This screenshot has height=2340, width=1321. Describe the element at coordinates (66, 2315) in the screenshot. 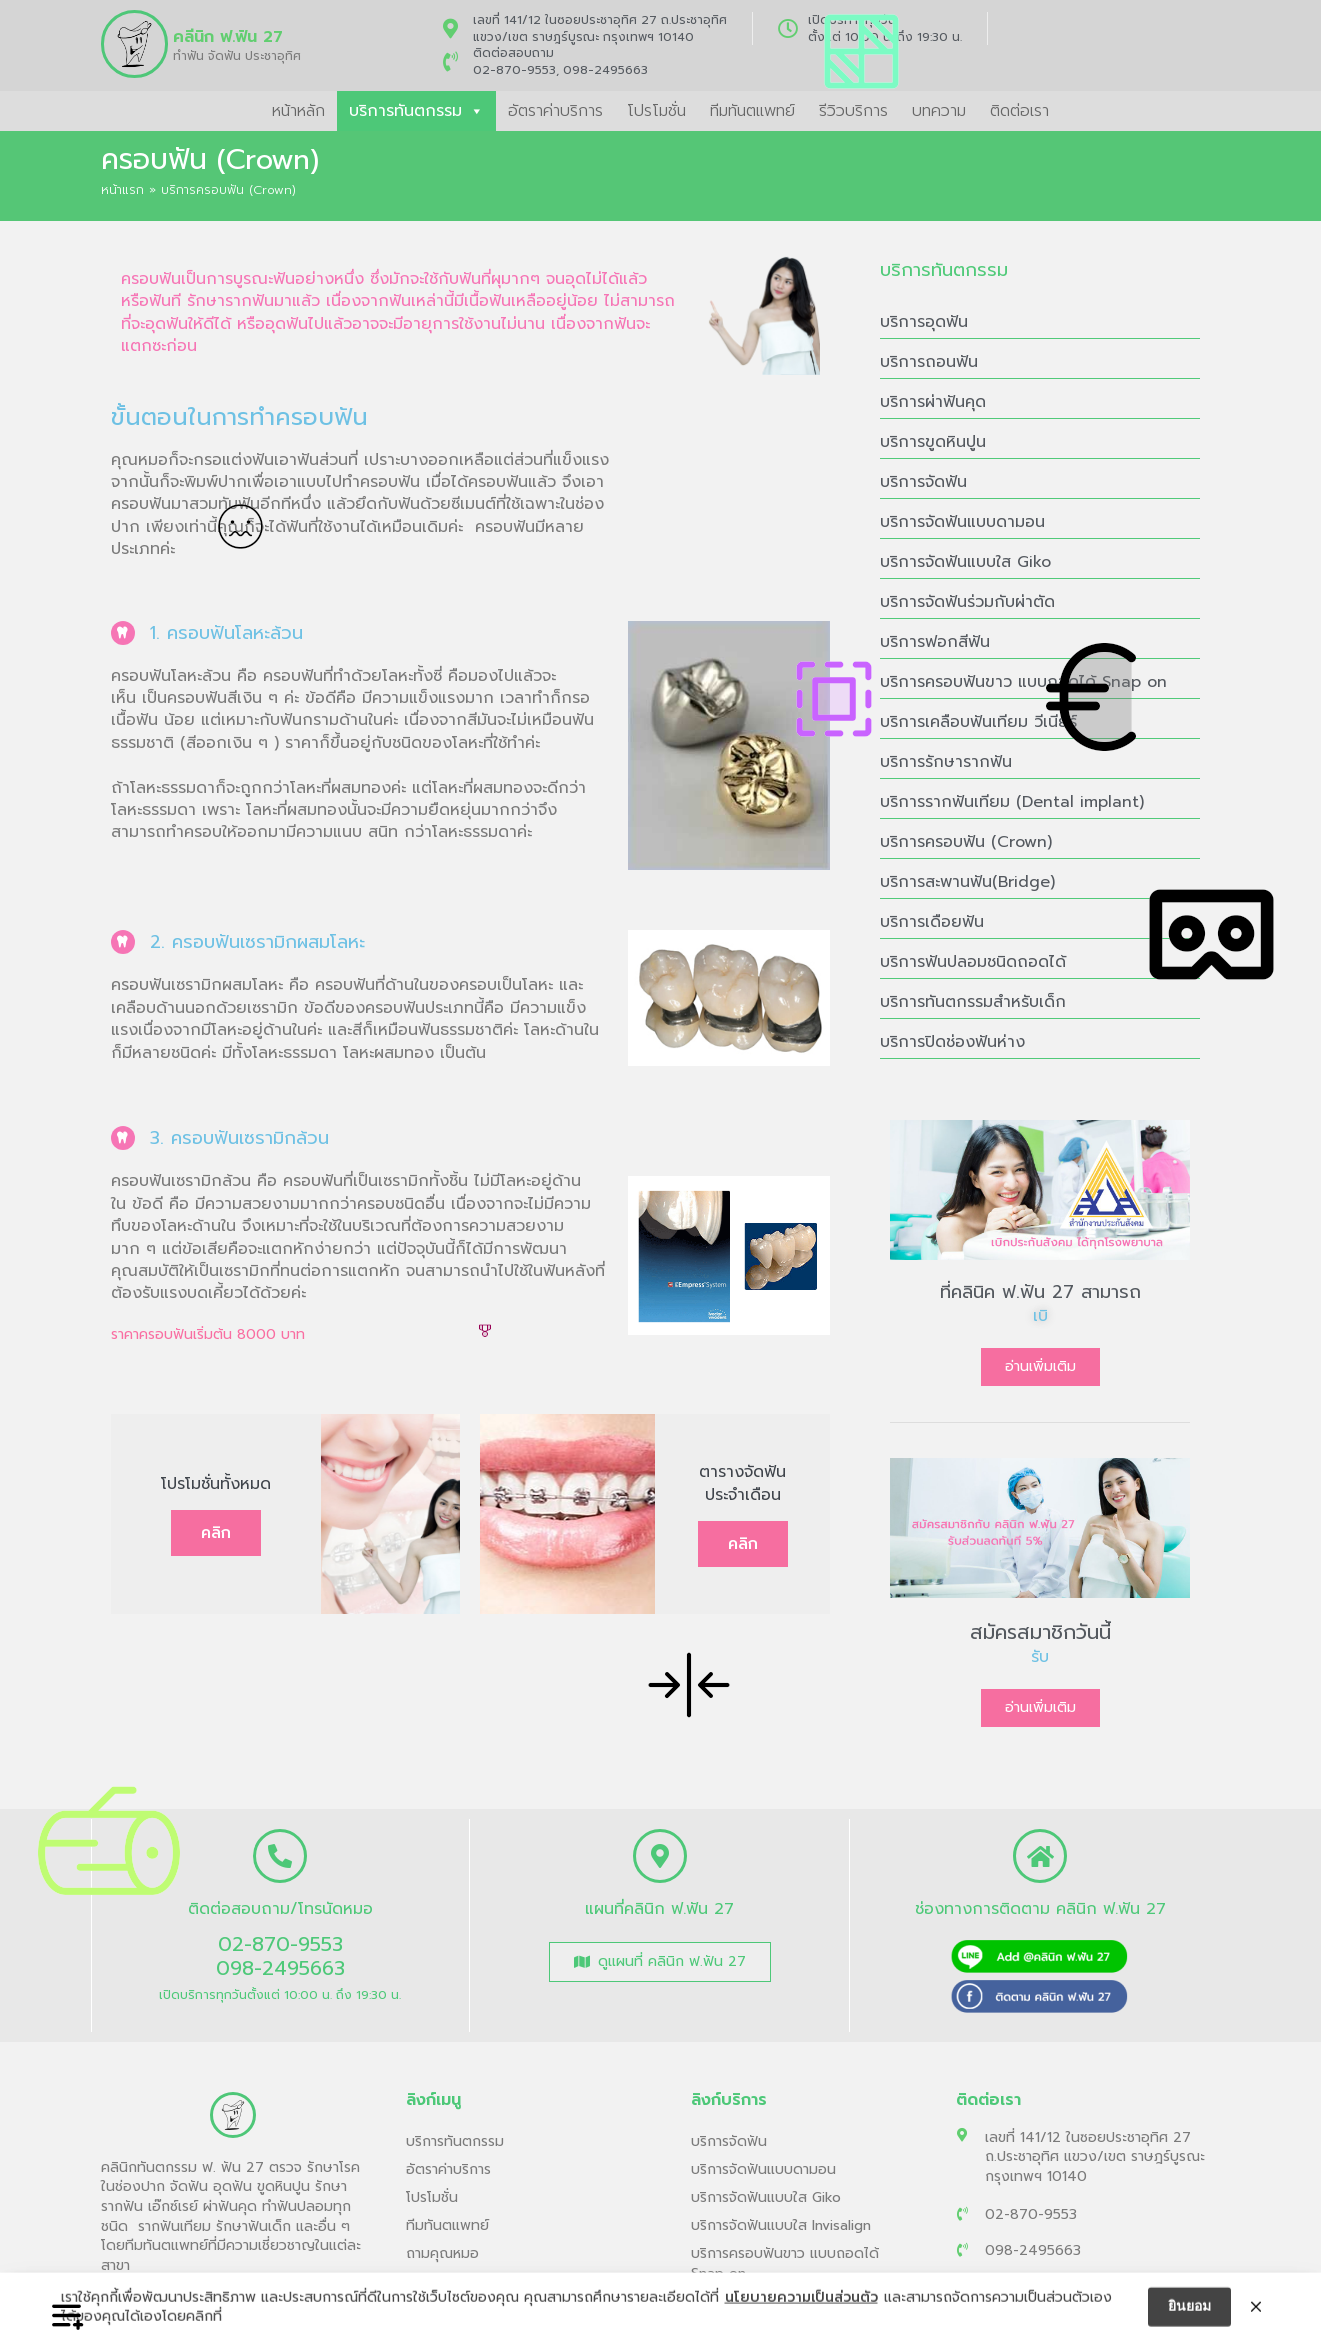

I see `add a new item to the list` at that location.